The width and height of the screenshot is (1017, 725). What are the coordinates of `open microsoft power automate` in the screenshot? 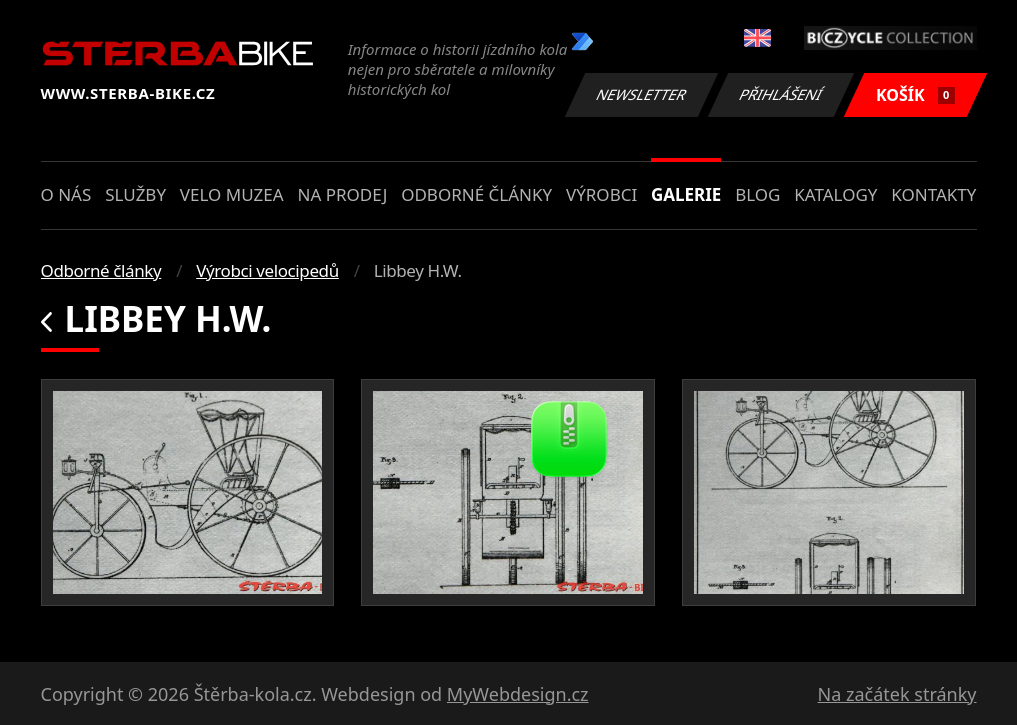 It's located at (582, 41).